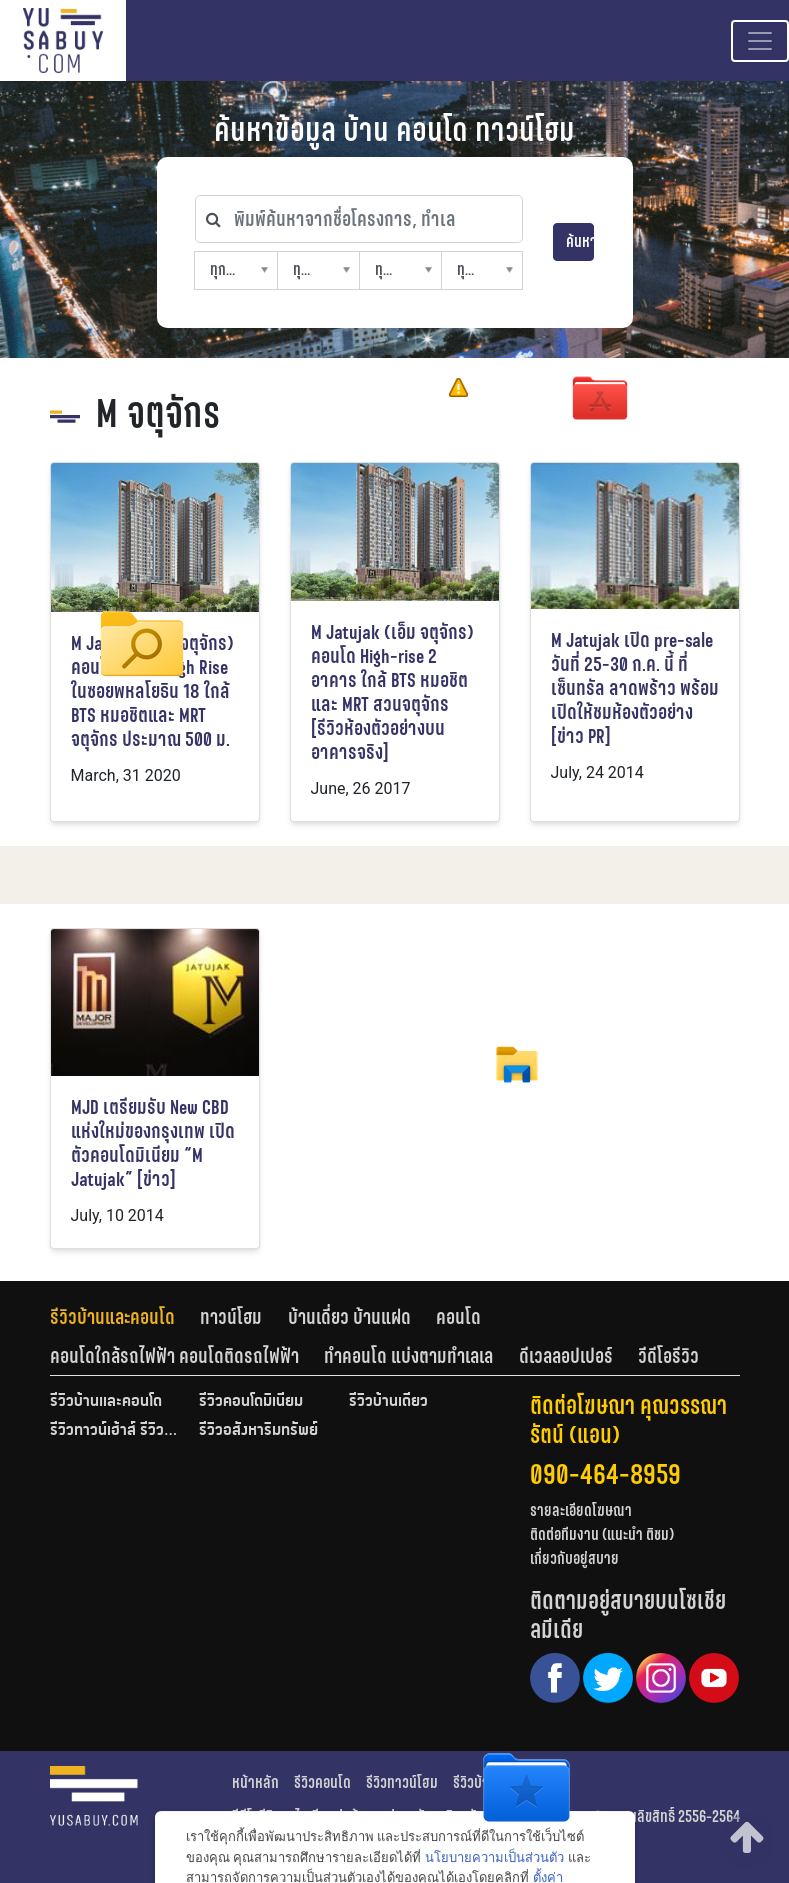  I want to click on open templates folder, so click(600, 398).